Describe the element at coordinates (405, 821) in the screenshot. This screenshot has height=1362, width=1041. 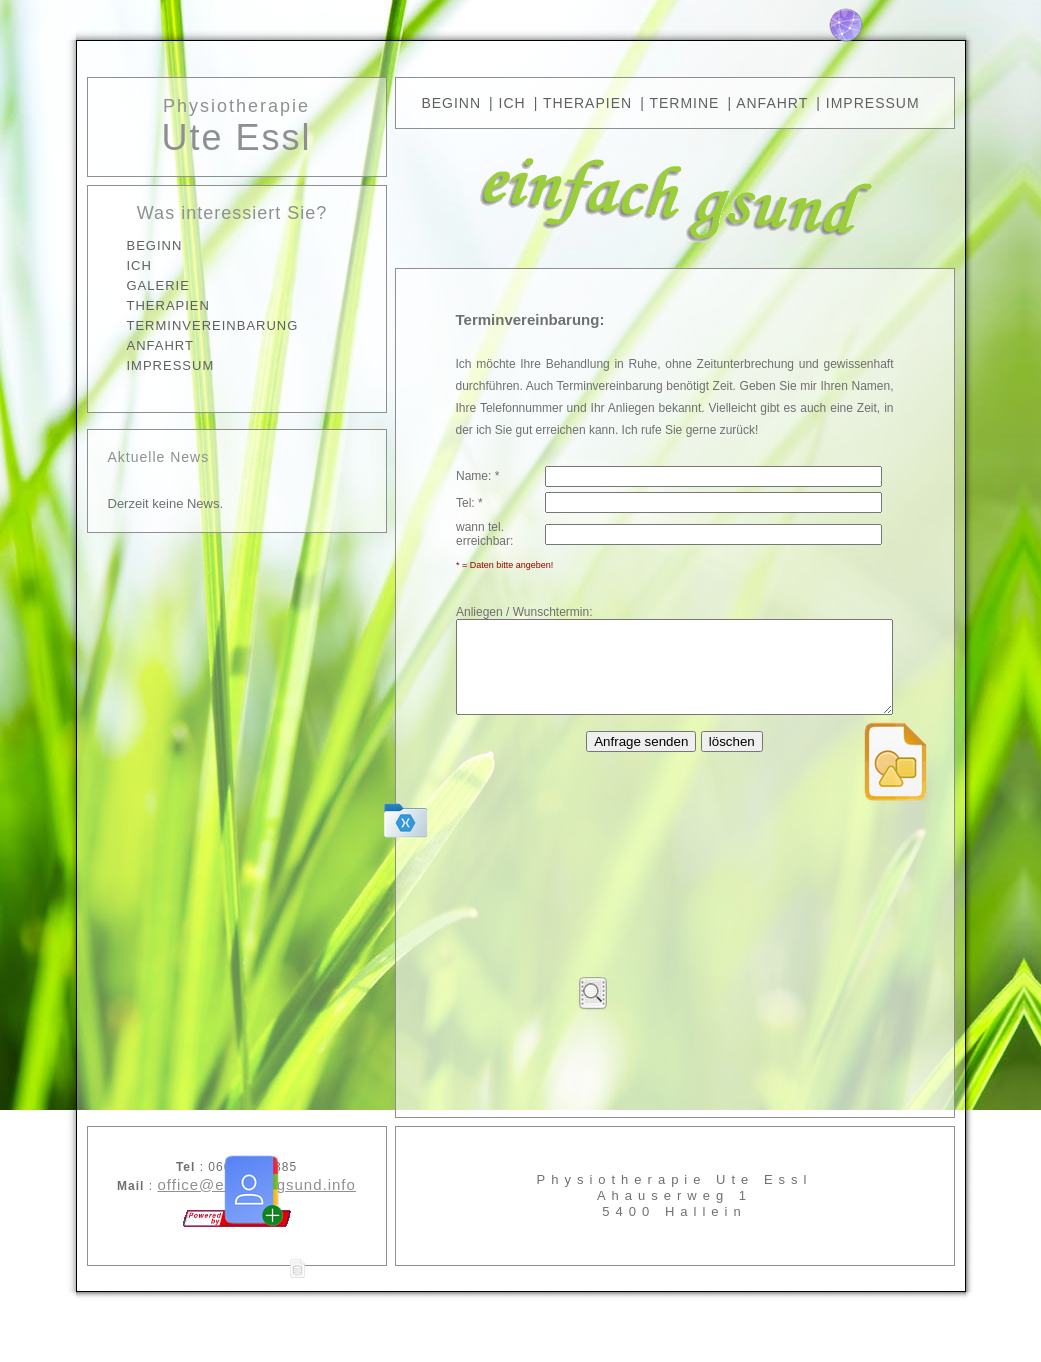
I see `open Xamarin project files folder` at that location.